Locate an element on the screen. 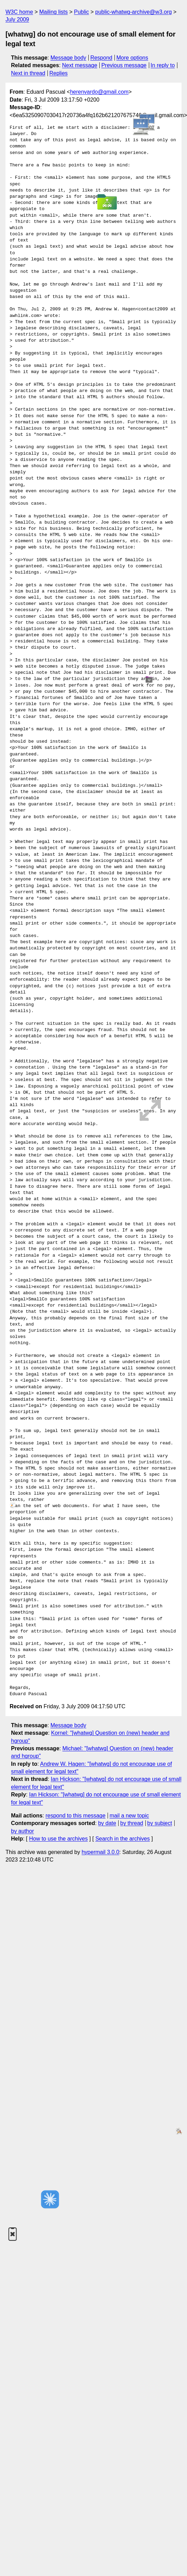  open your GameJolt games folder is located at coordinates (107, 202).